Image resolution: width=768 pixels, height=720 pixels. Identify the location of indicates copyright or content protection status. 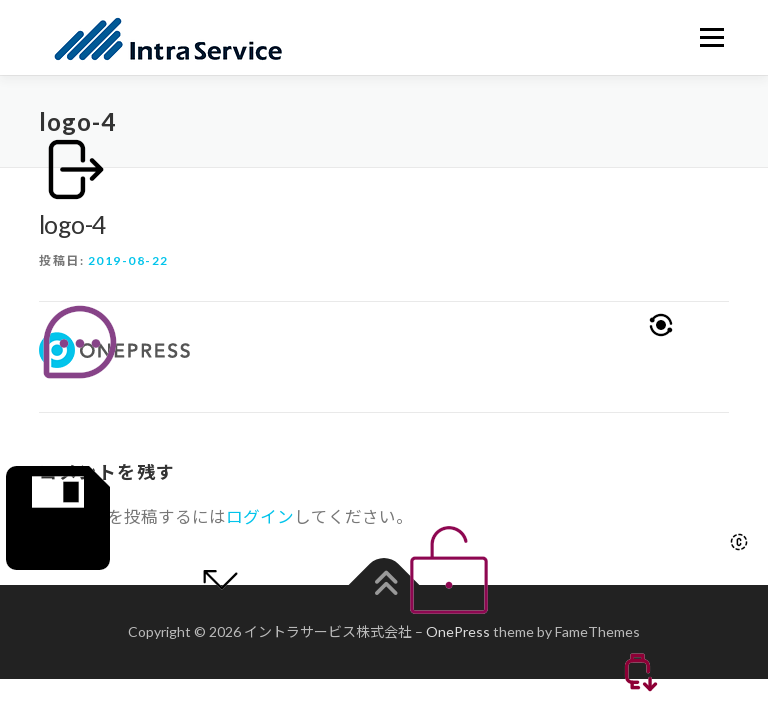
(739, 542).